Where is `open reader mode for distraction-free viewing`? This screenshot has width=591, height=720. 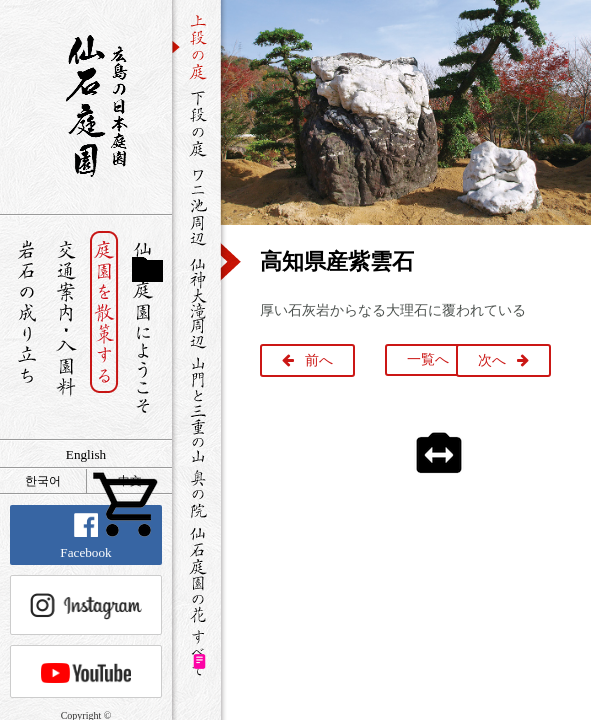 open reader mode for distraction-free viewing is located at coordinates (199, 661).